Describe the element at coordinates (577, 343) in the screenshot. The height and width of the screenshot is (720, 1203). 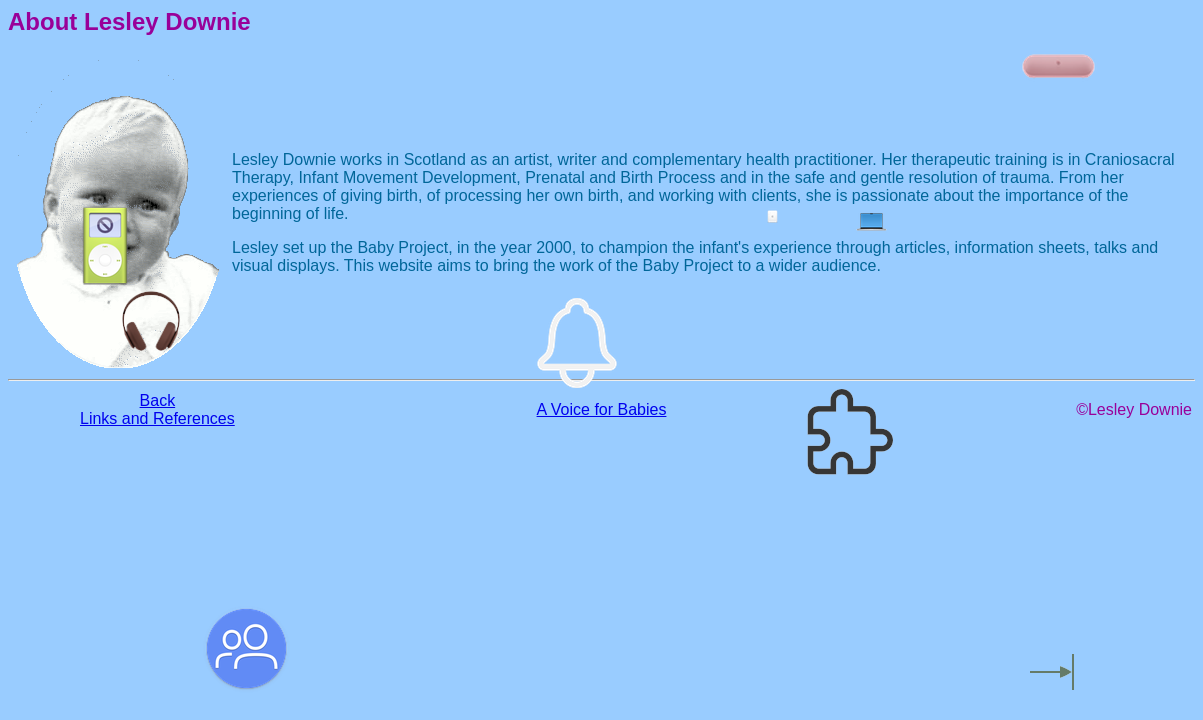
I see `notifications are currently disabled` at that location.